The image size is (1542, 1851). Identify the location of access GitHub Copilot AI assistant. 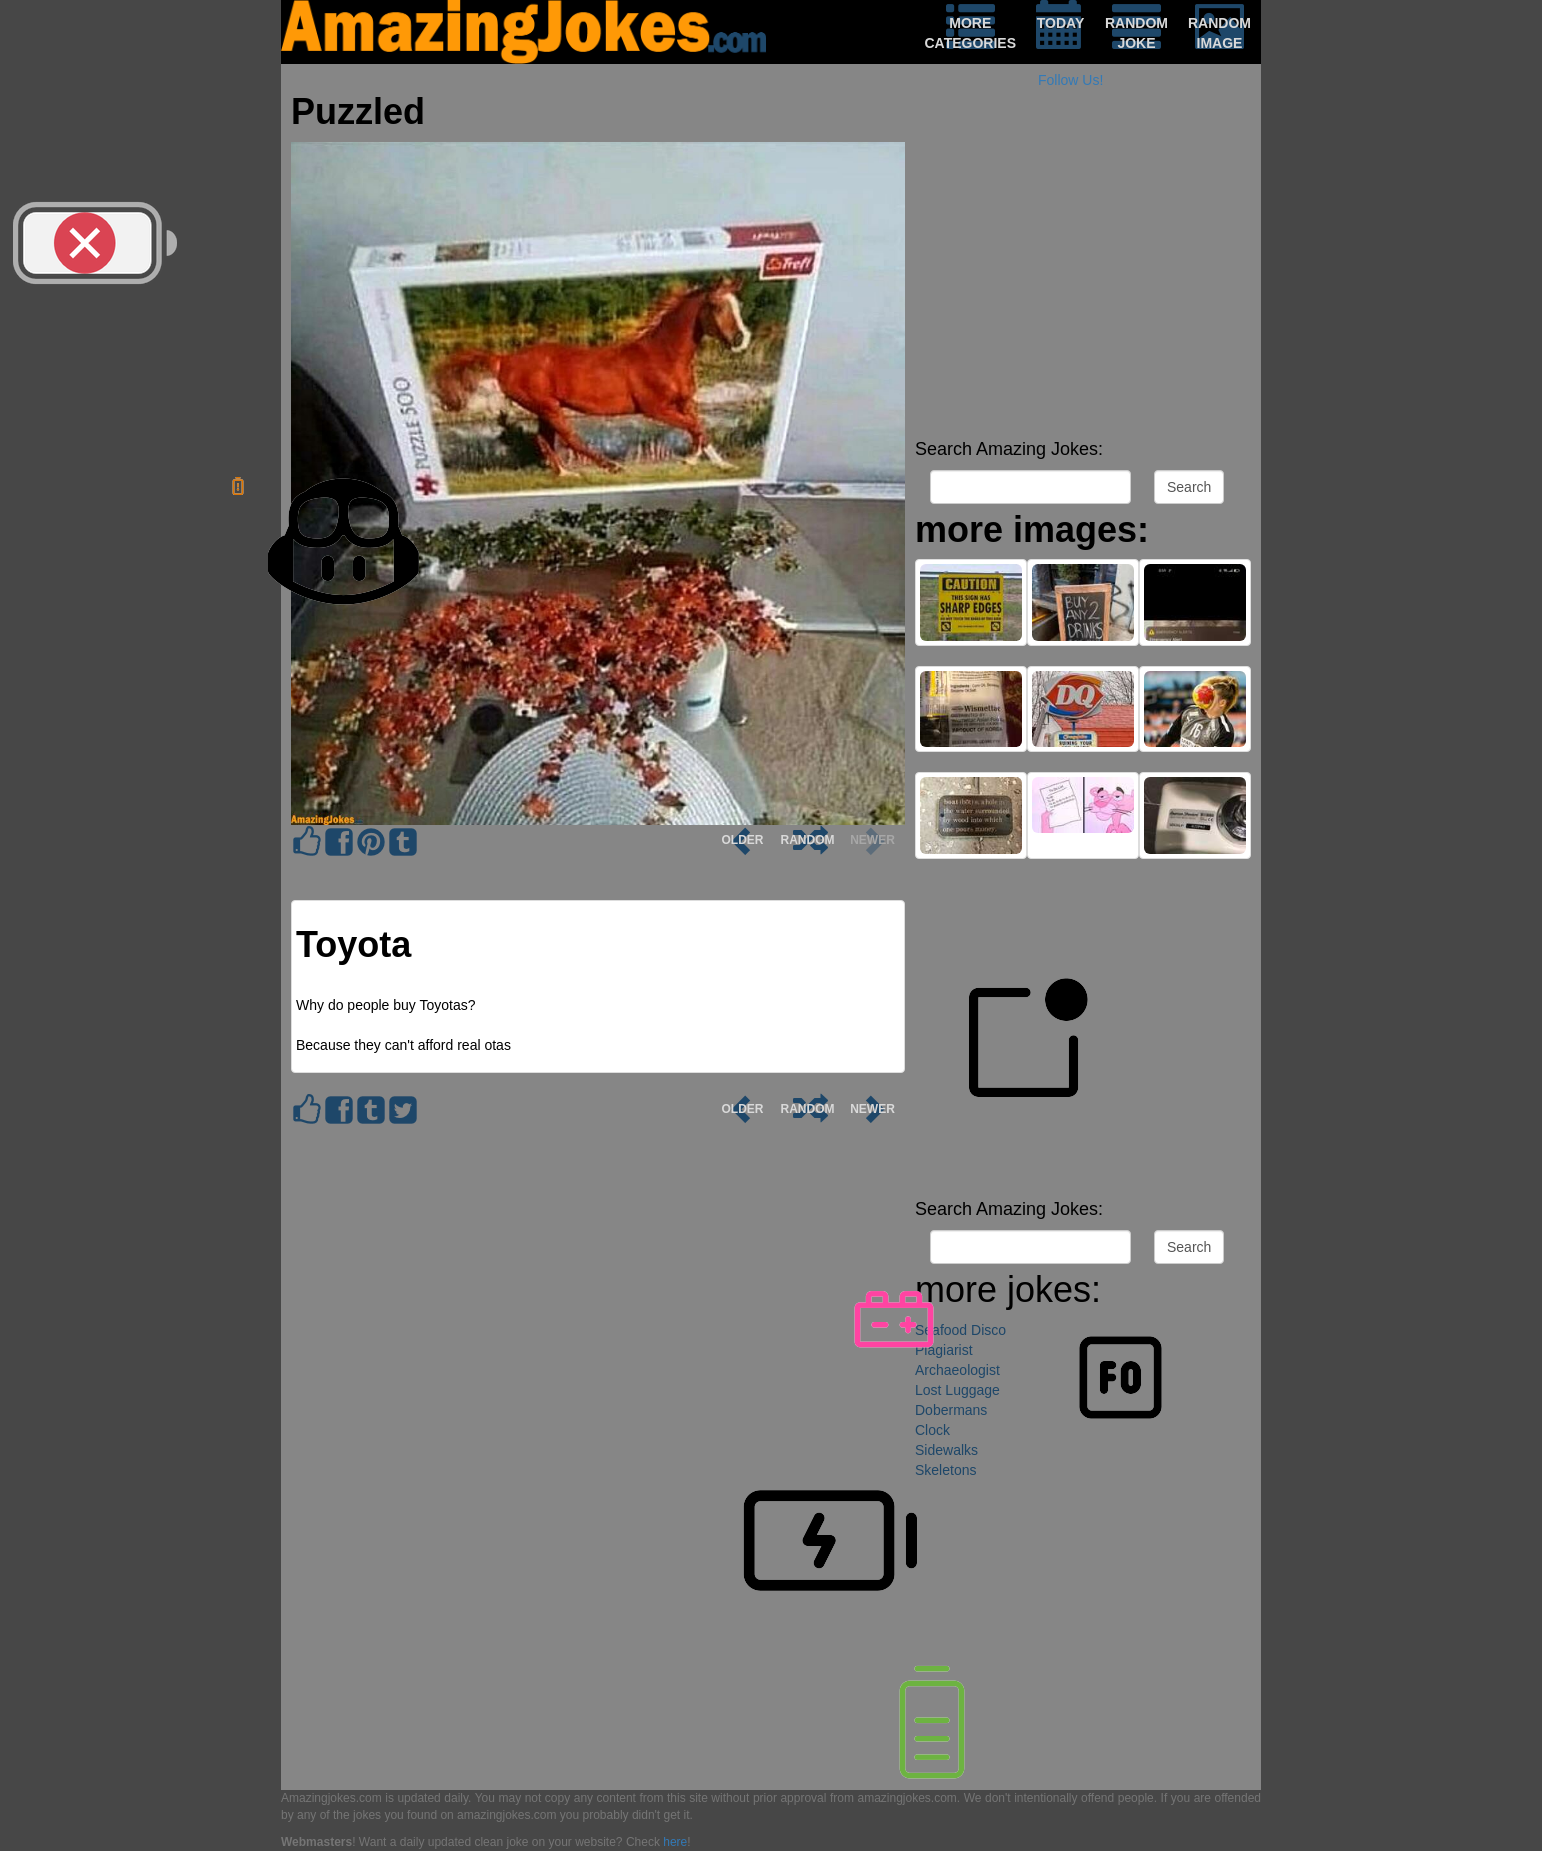
(343, 541).